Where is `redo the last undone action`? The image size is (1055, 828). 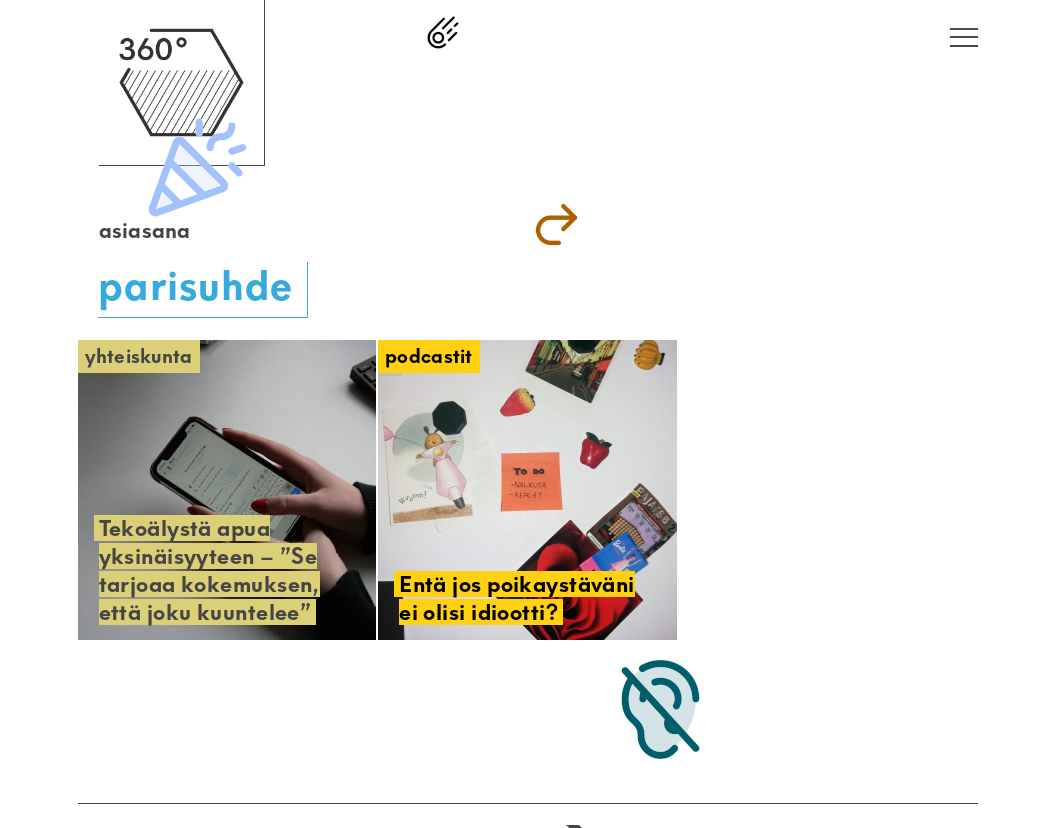 redo the last undone action is located at coordinates (556, 224).